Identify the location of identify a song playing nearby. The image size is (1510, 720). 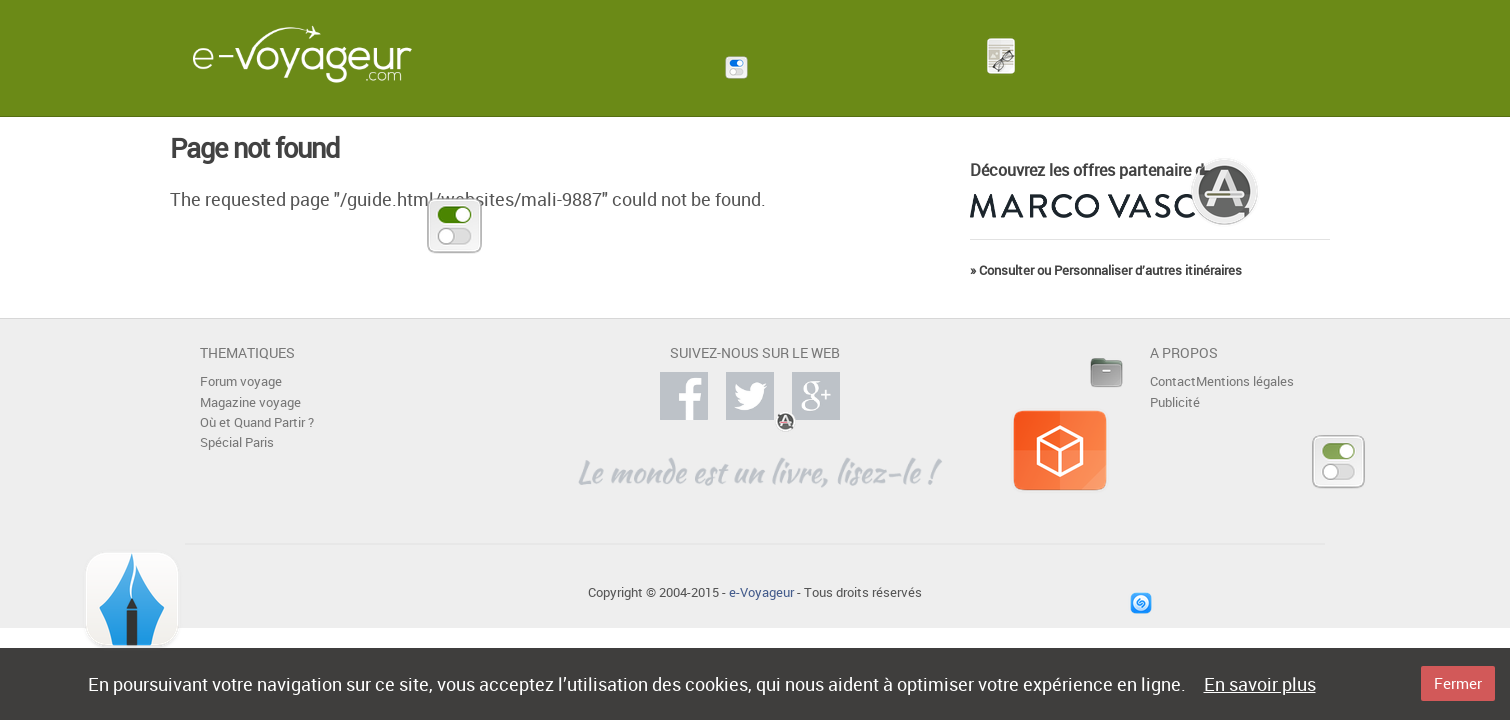
(1141, 603).